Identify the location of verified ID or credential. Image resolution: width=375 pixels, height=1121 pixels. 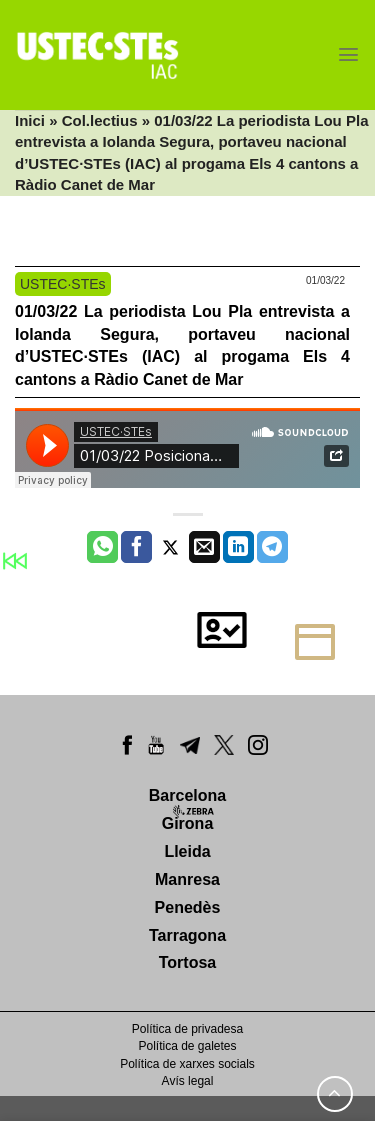
(222, 630).